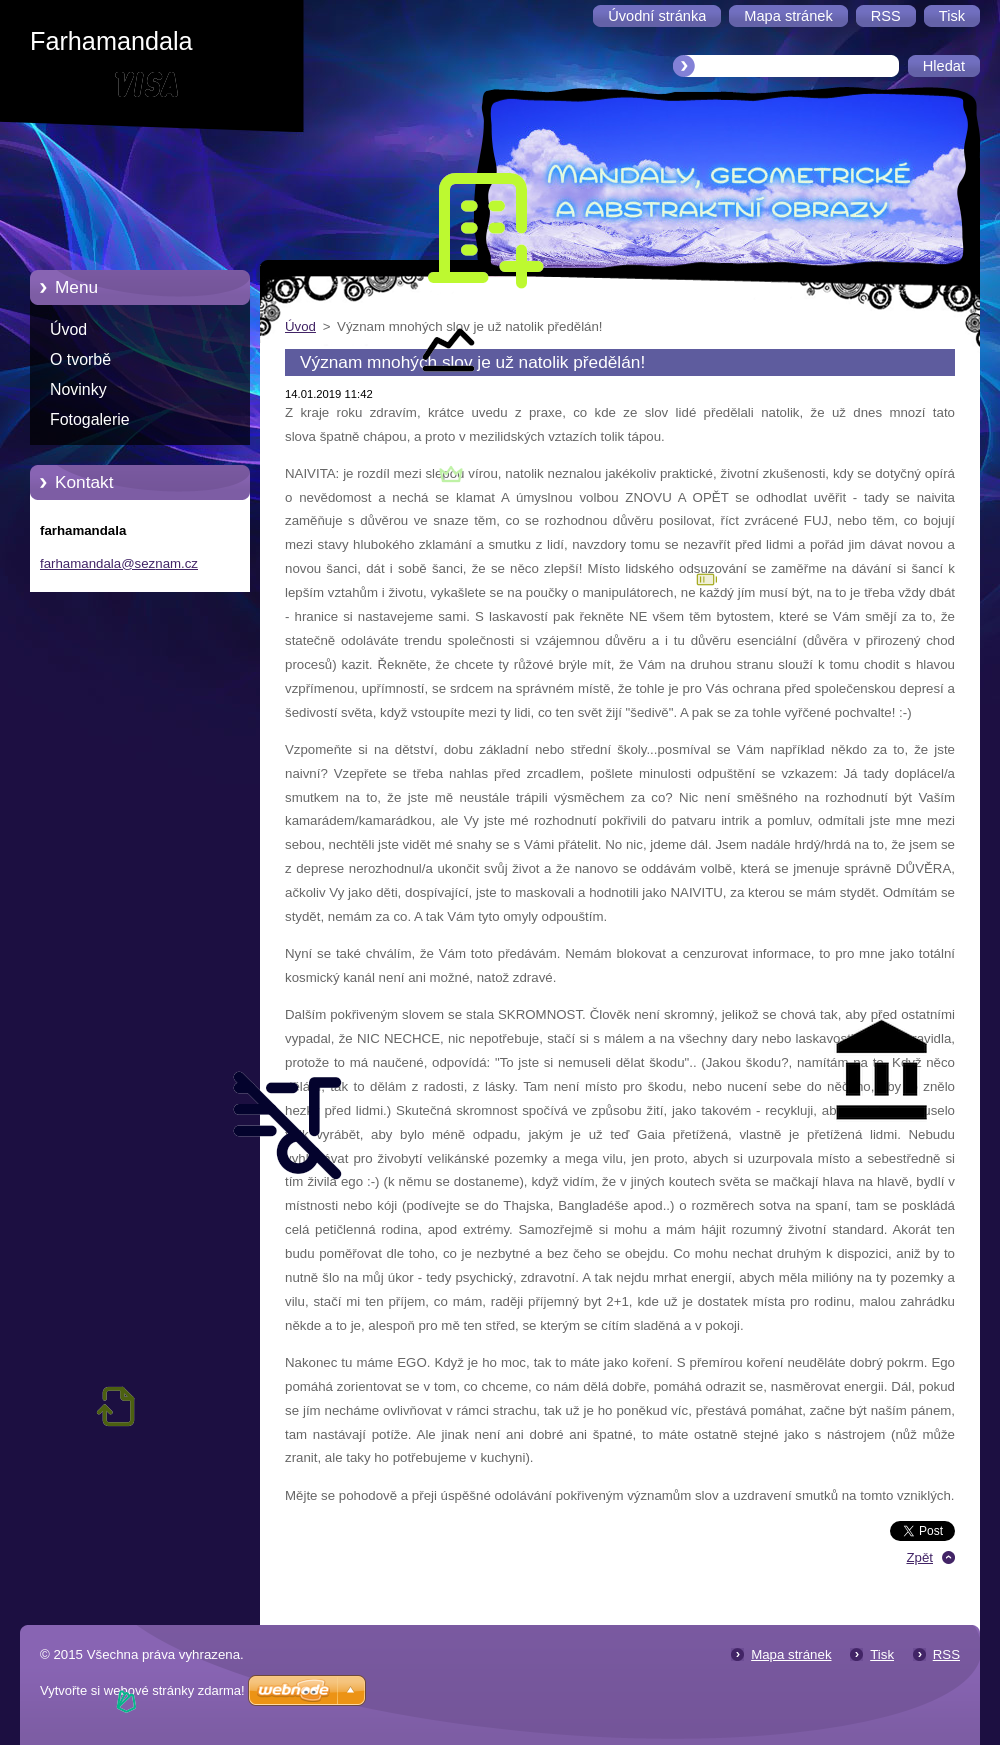  What do you see at coordinates (116, 1406) in the screenshot?
I see `upload a file` at bounding box center [116, 1406].